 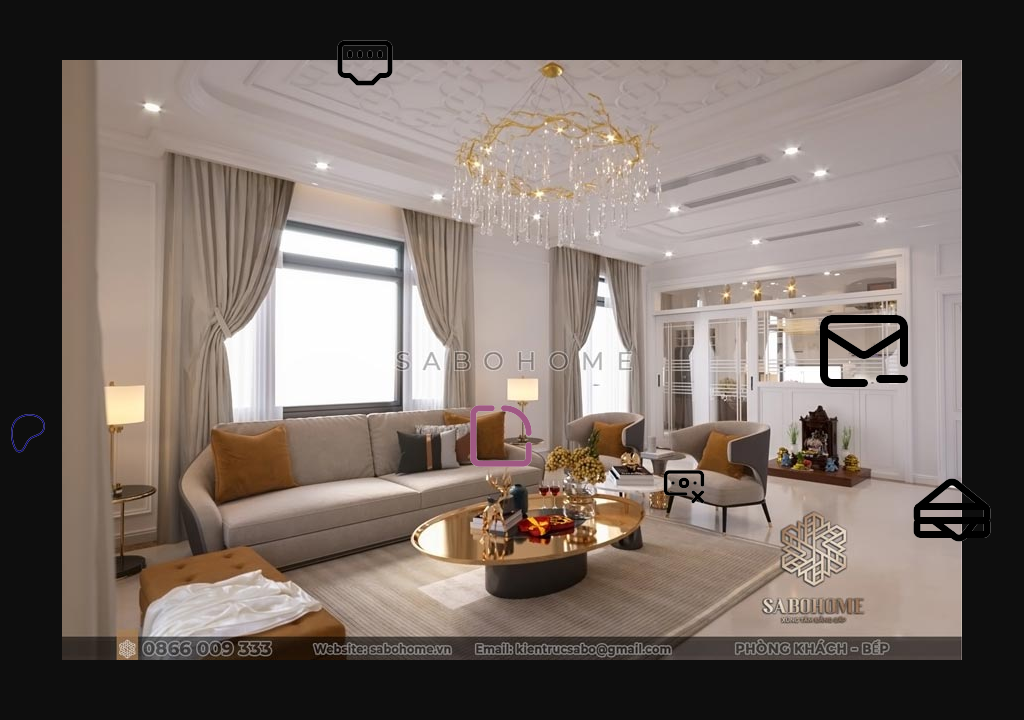 What do you see at coordinates (864, 351) in the screenshot?
I see `remove an email from your inbox` at bounding box center [864, 351].